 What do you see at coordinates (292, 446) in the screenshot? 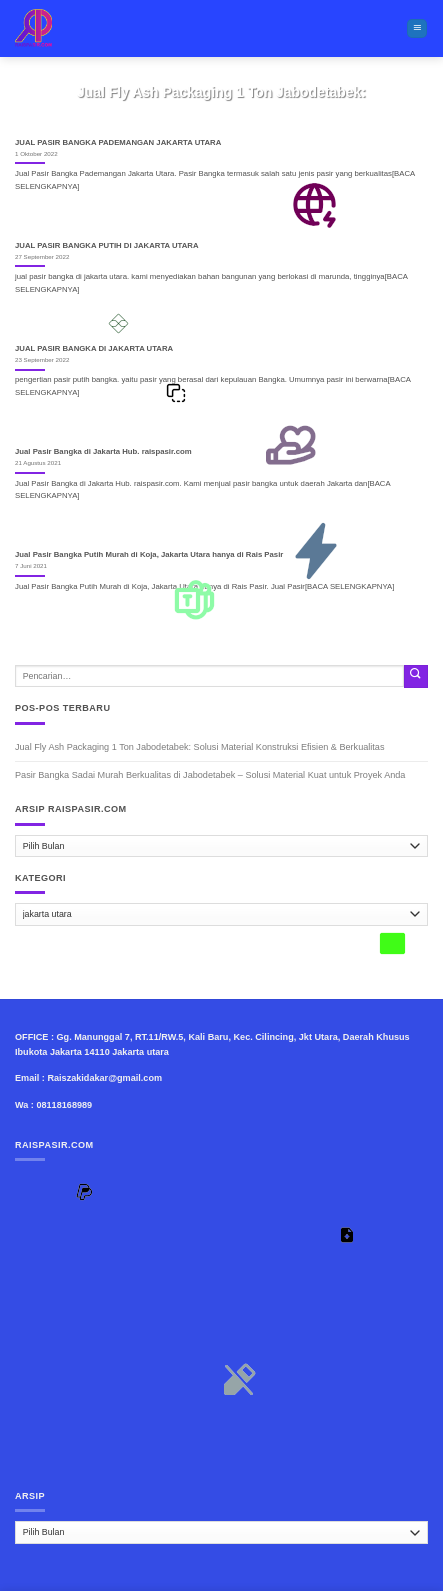
I see `donate or give to charity` at bounding box center [292, 446].